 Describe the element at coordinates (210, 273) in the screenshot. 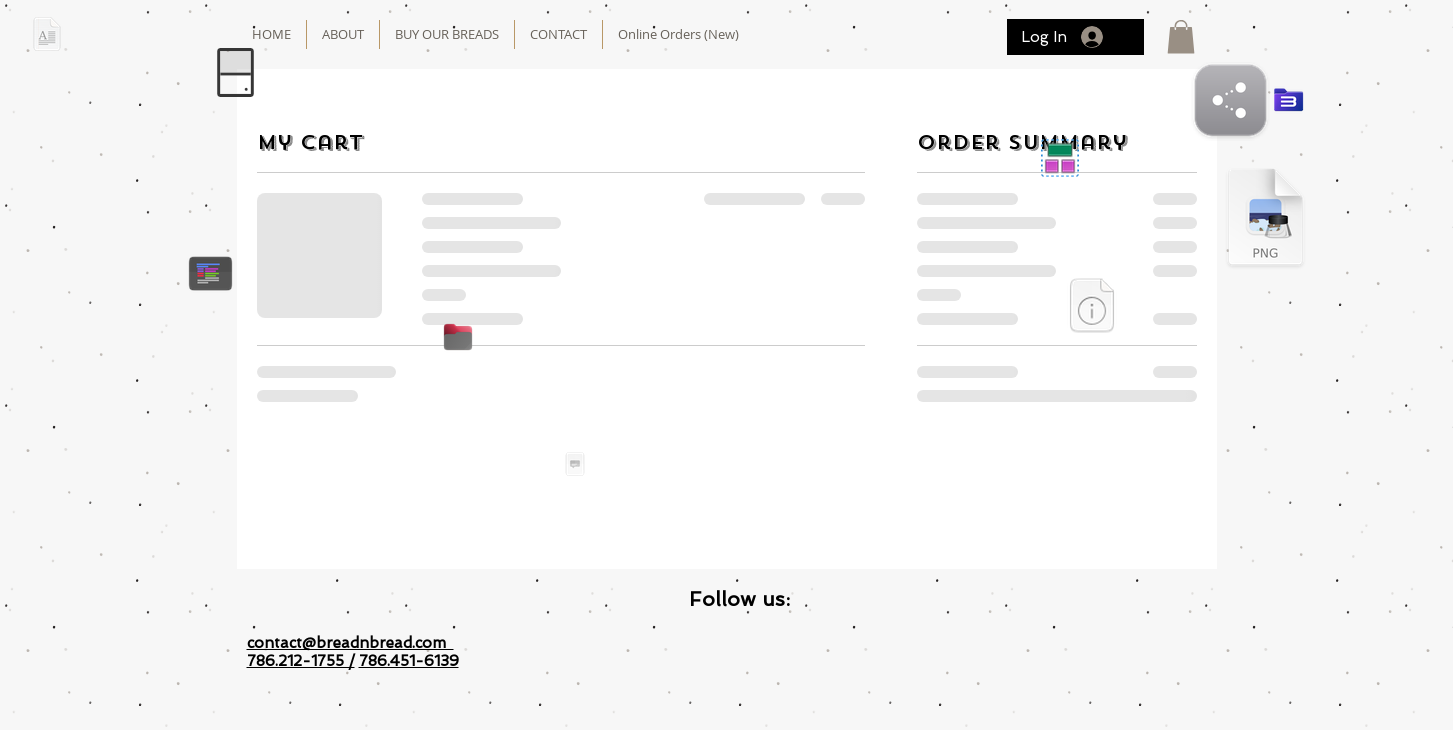

I see `open the software development environment` at that location.